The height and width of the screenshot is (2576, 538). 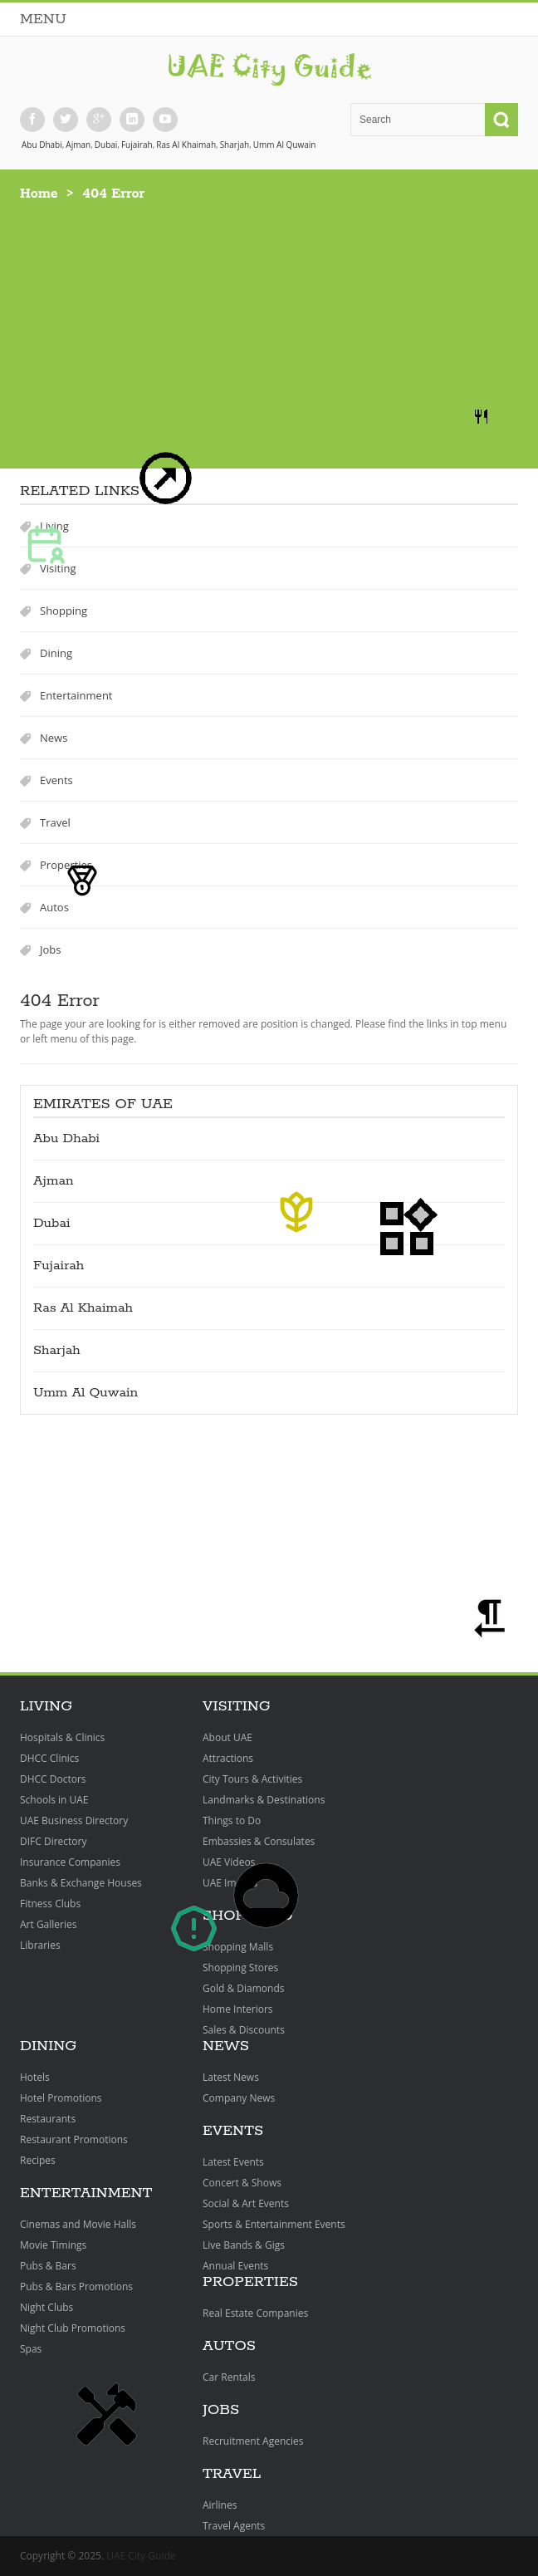 What do you see at coordinates (82, 881) in the screenshot?
I see `view achievements or awards` at bounding box center [82, 881].